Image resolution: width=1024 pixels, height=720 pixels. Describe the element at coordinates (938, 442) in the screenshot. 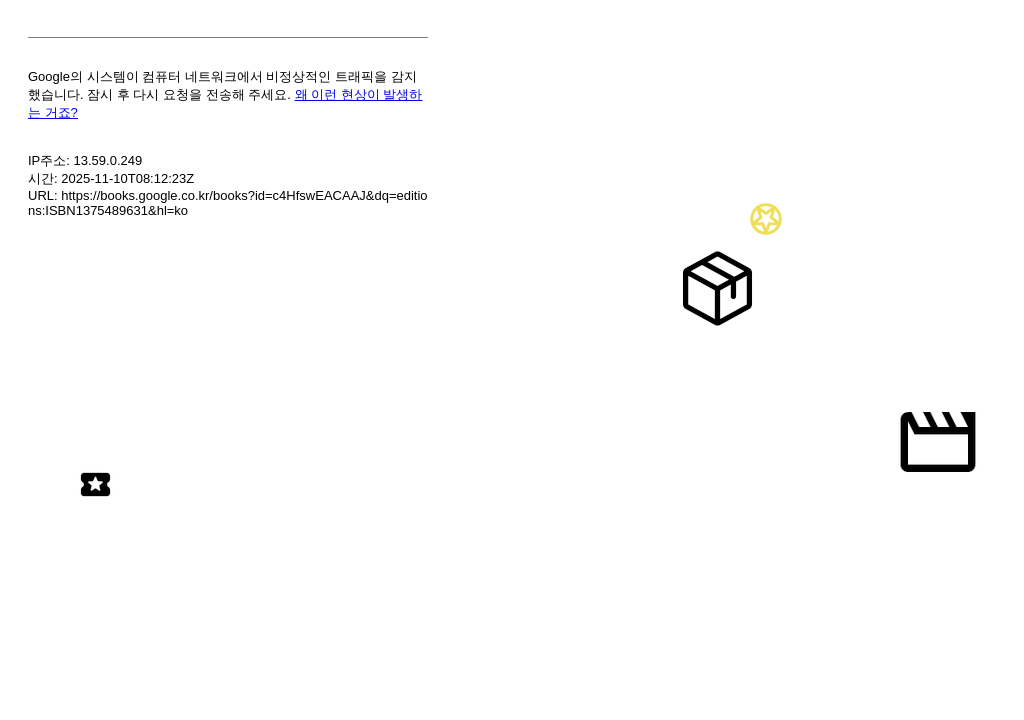

I see `access video or movie content` at that location.